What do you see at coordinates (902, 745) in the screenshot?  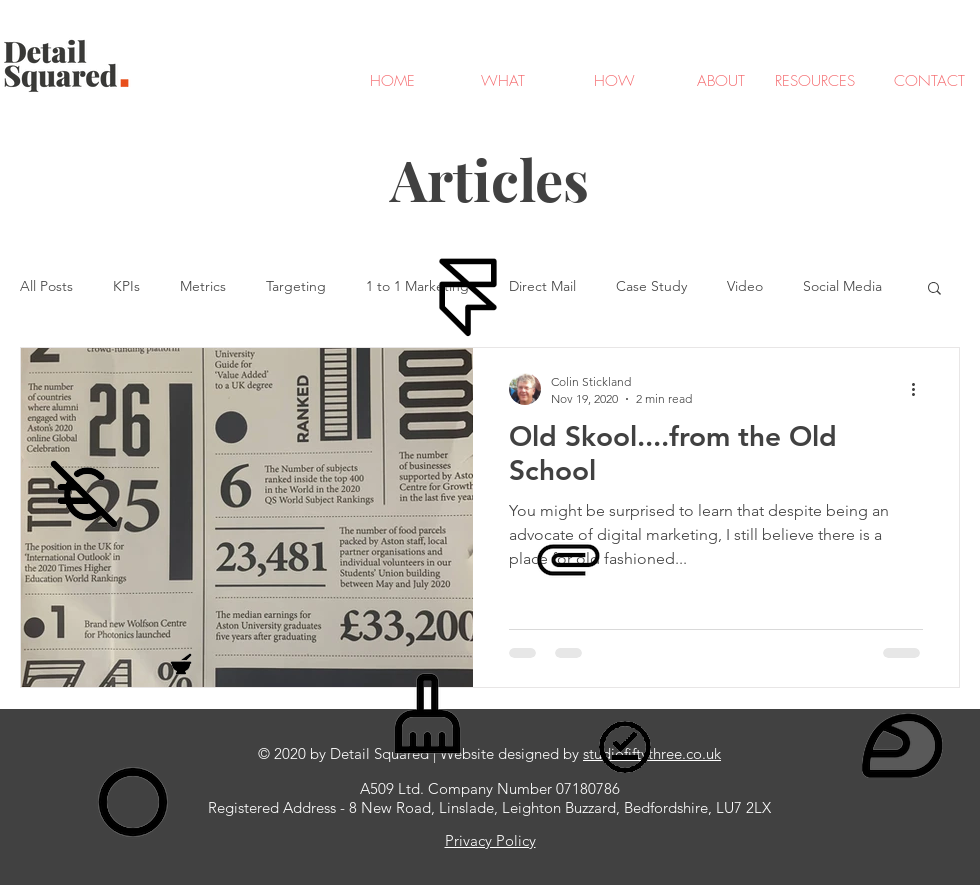 I see `access motorsports or racing content` at bounding box center [902, 745].